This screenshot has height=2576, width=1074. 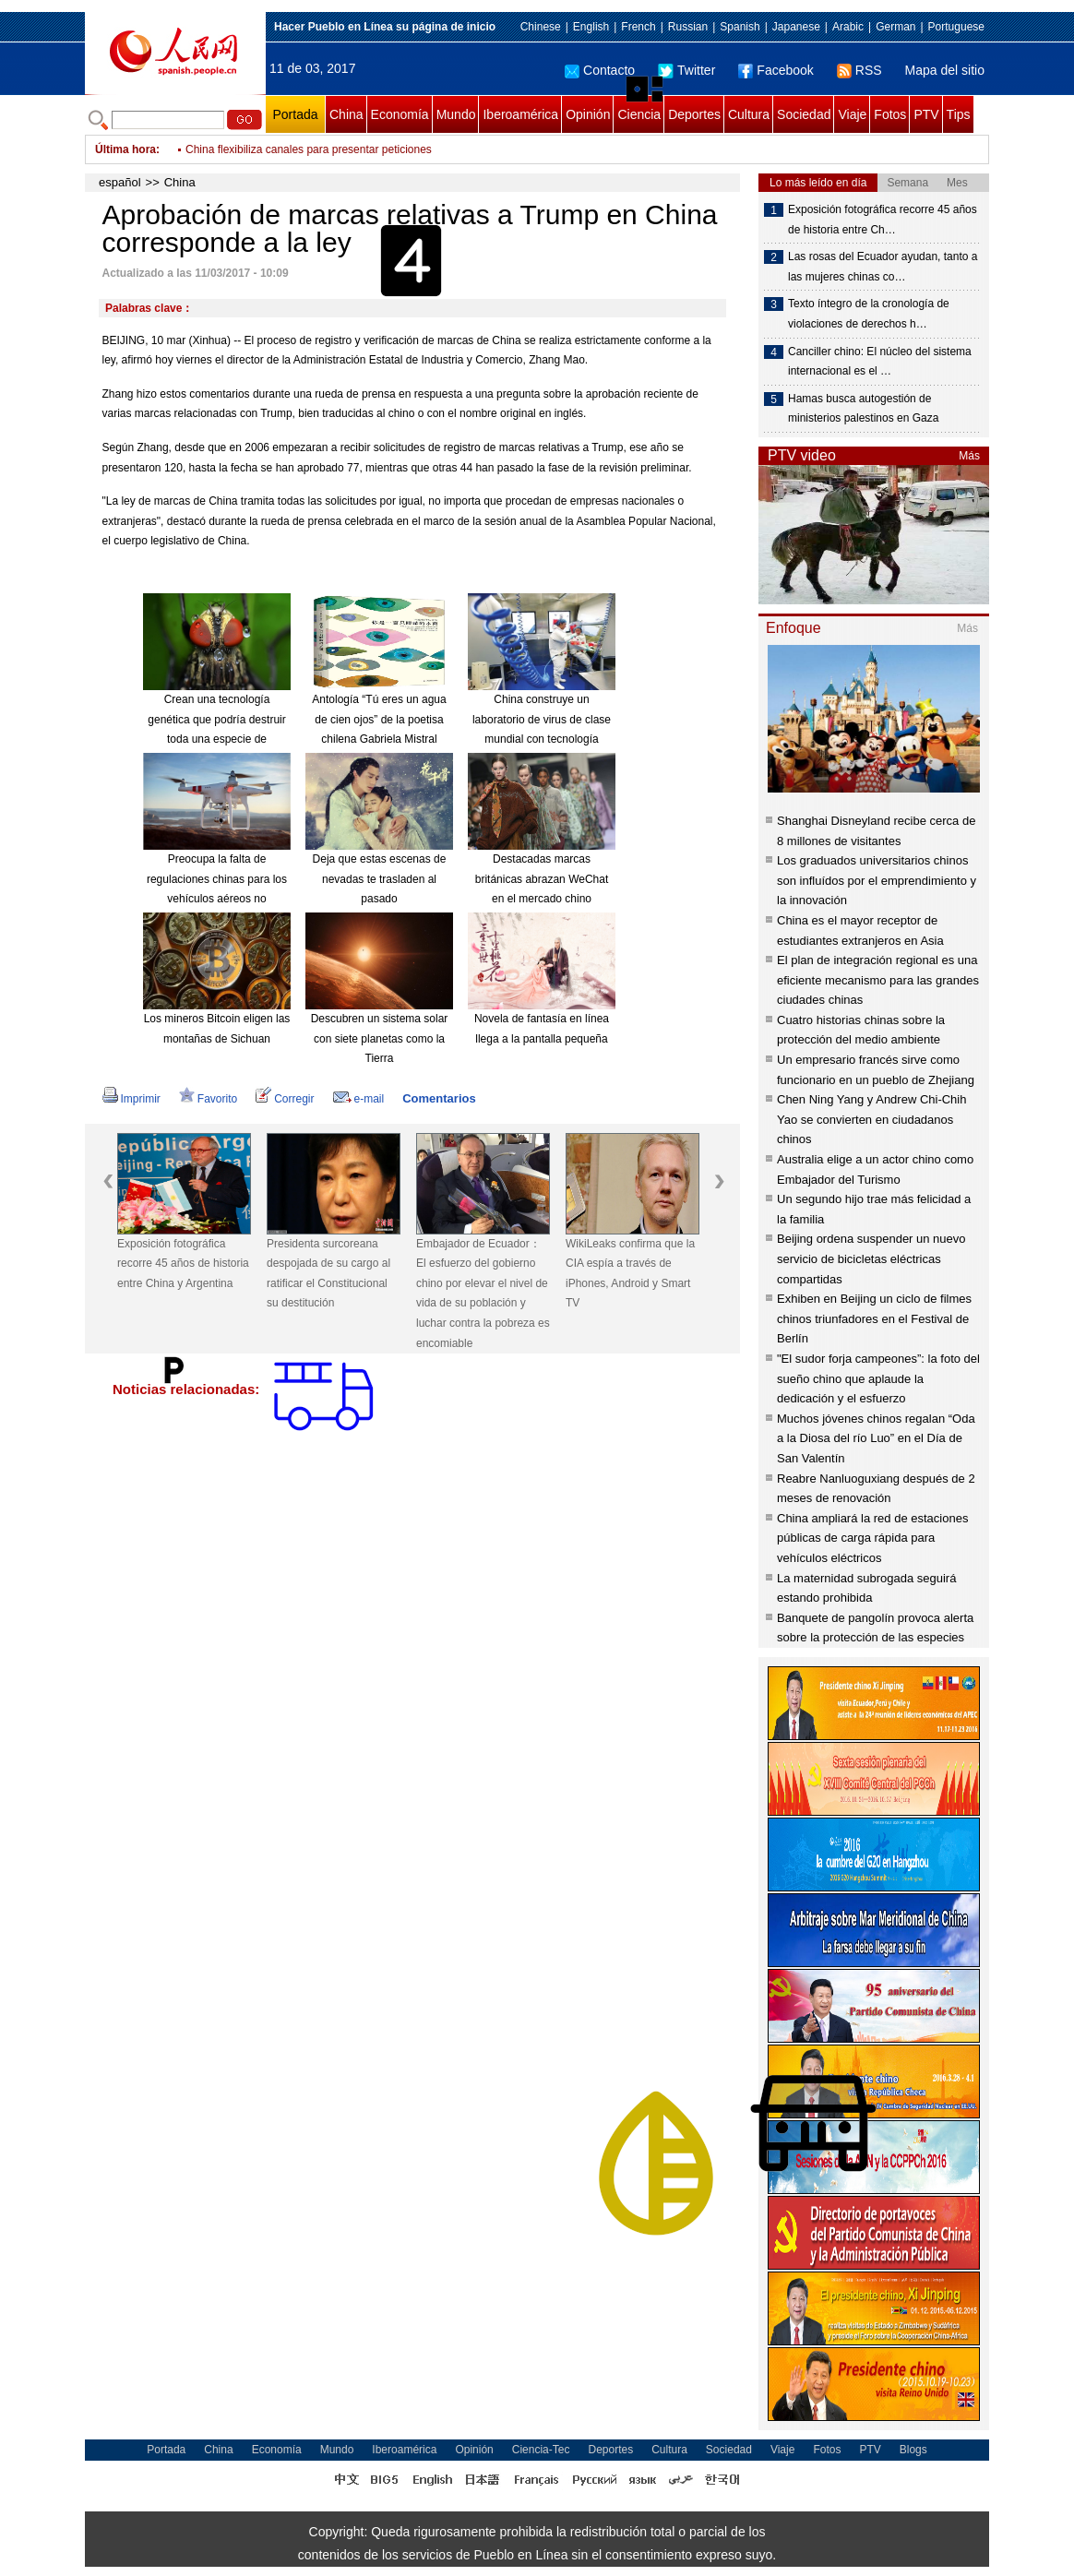 I want to click on find nearby parking locations, so click(x=173, y=1370).